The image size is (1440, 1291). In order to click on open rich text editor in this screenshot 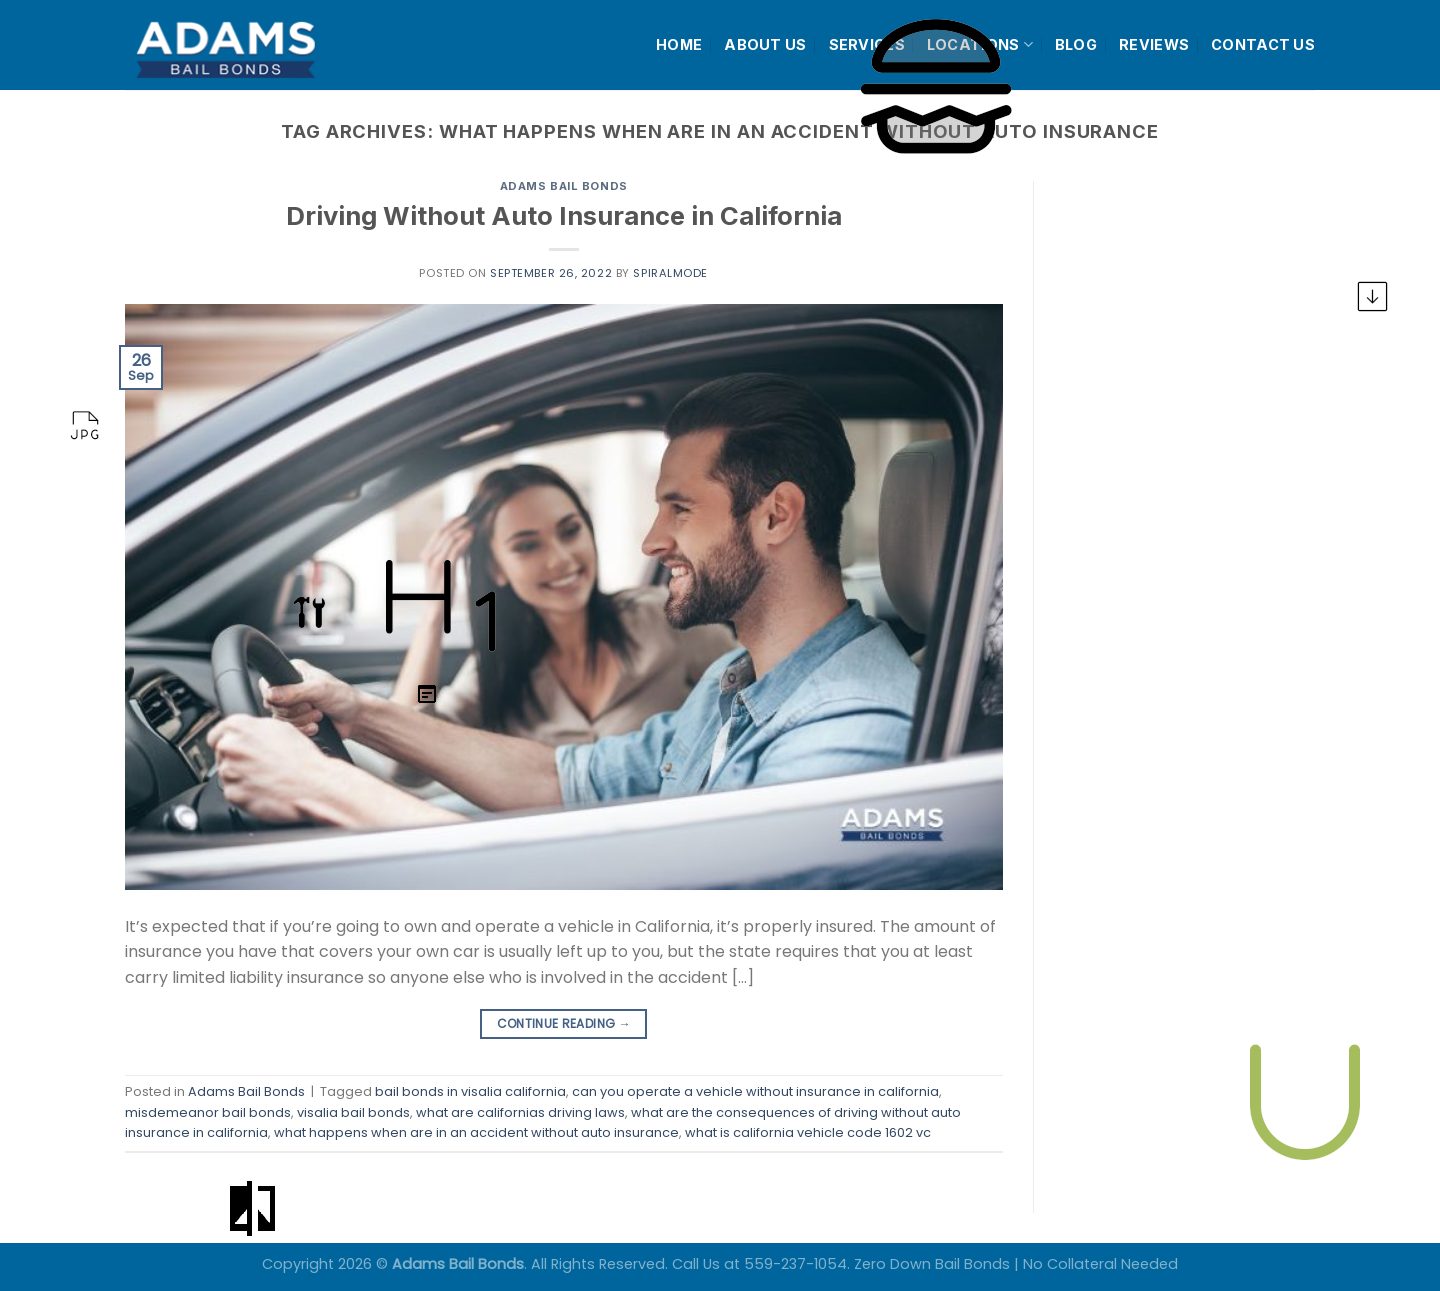, I will do `click(427, 694)`.